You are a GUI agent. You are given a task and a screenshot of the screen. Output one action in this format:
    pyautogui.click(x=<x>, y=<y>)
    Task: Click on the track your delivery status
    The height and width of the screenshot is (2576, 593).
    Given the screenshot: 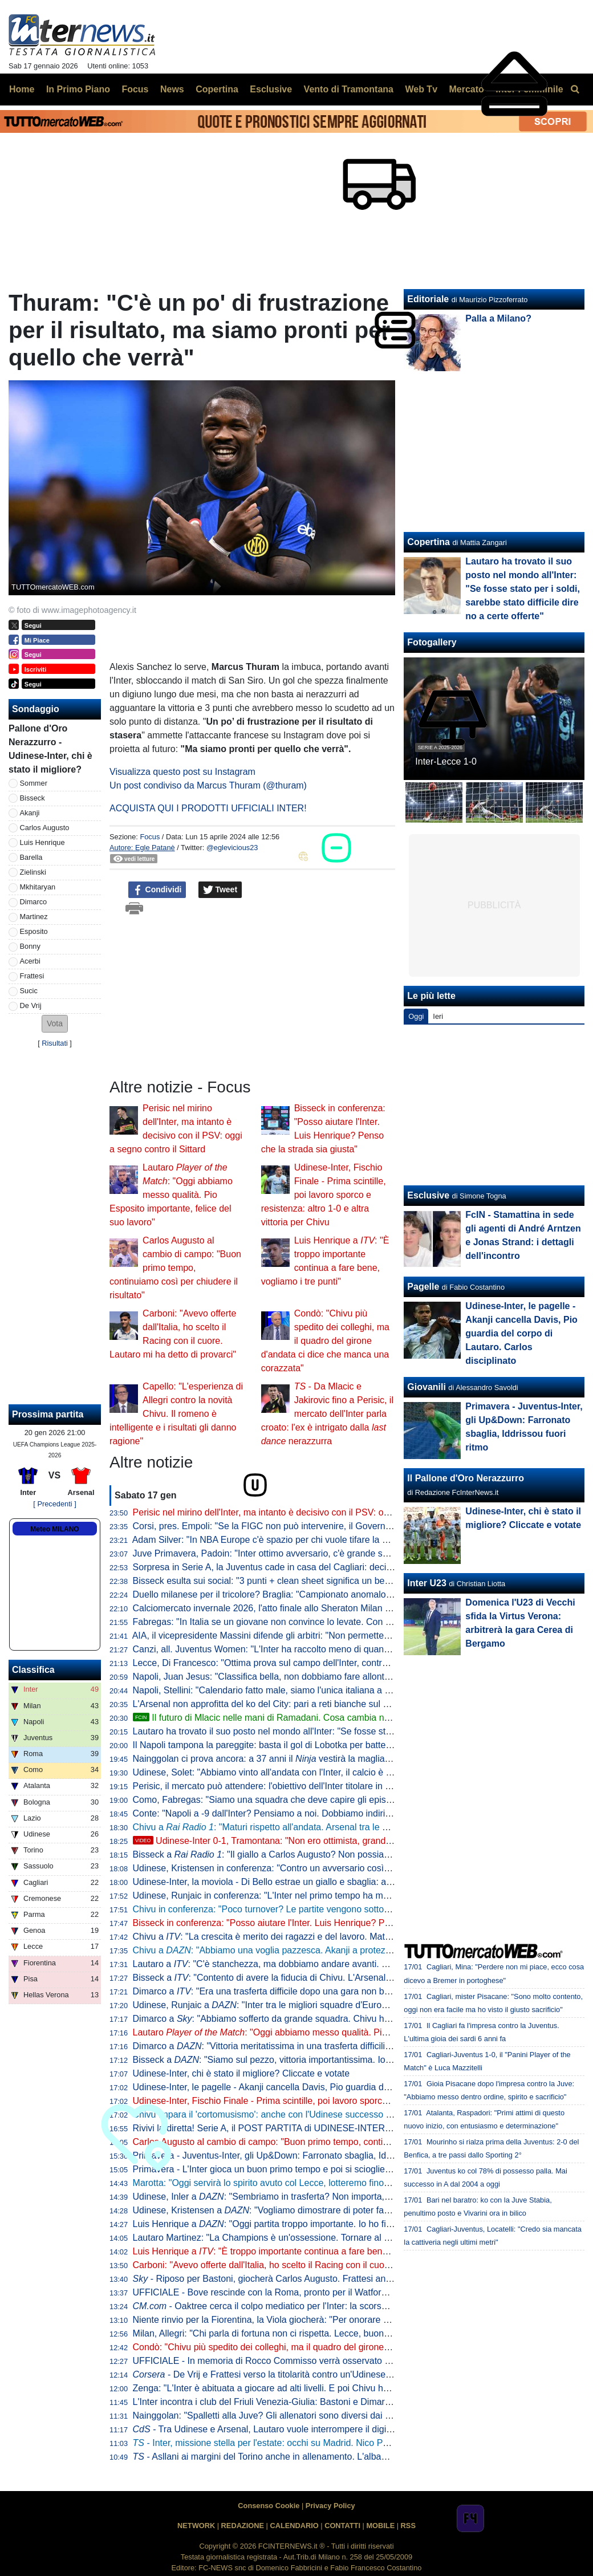 What is the action you would take?
    pyautogui.click(x=377, y=181)
    